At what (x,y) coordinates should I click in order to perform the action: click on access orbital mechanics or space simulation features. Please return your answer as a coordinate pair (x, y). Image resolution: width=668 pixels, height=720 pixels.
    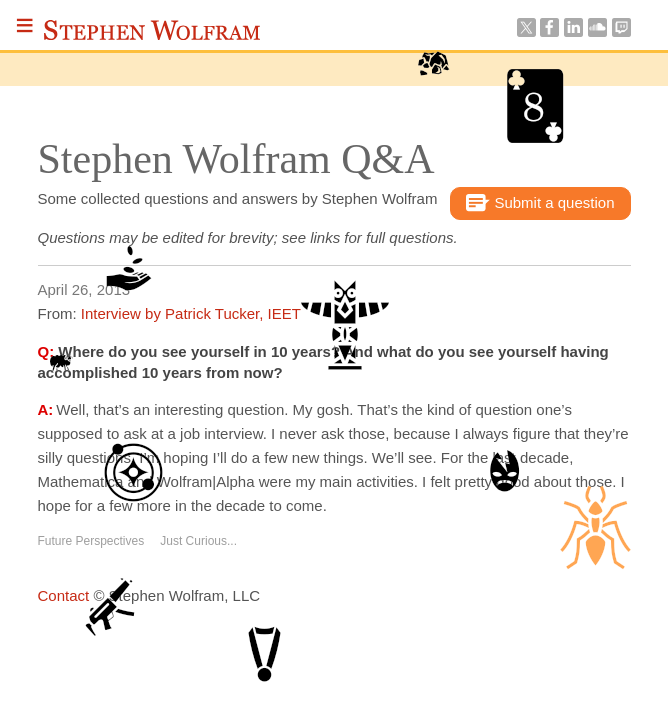
    Looking at the image, I should click on (133, 472).